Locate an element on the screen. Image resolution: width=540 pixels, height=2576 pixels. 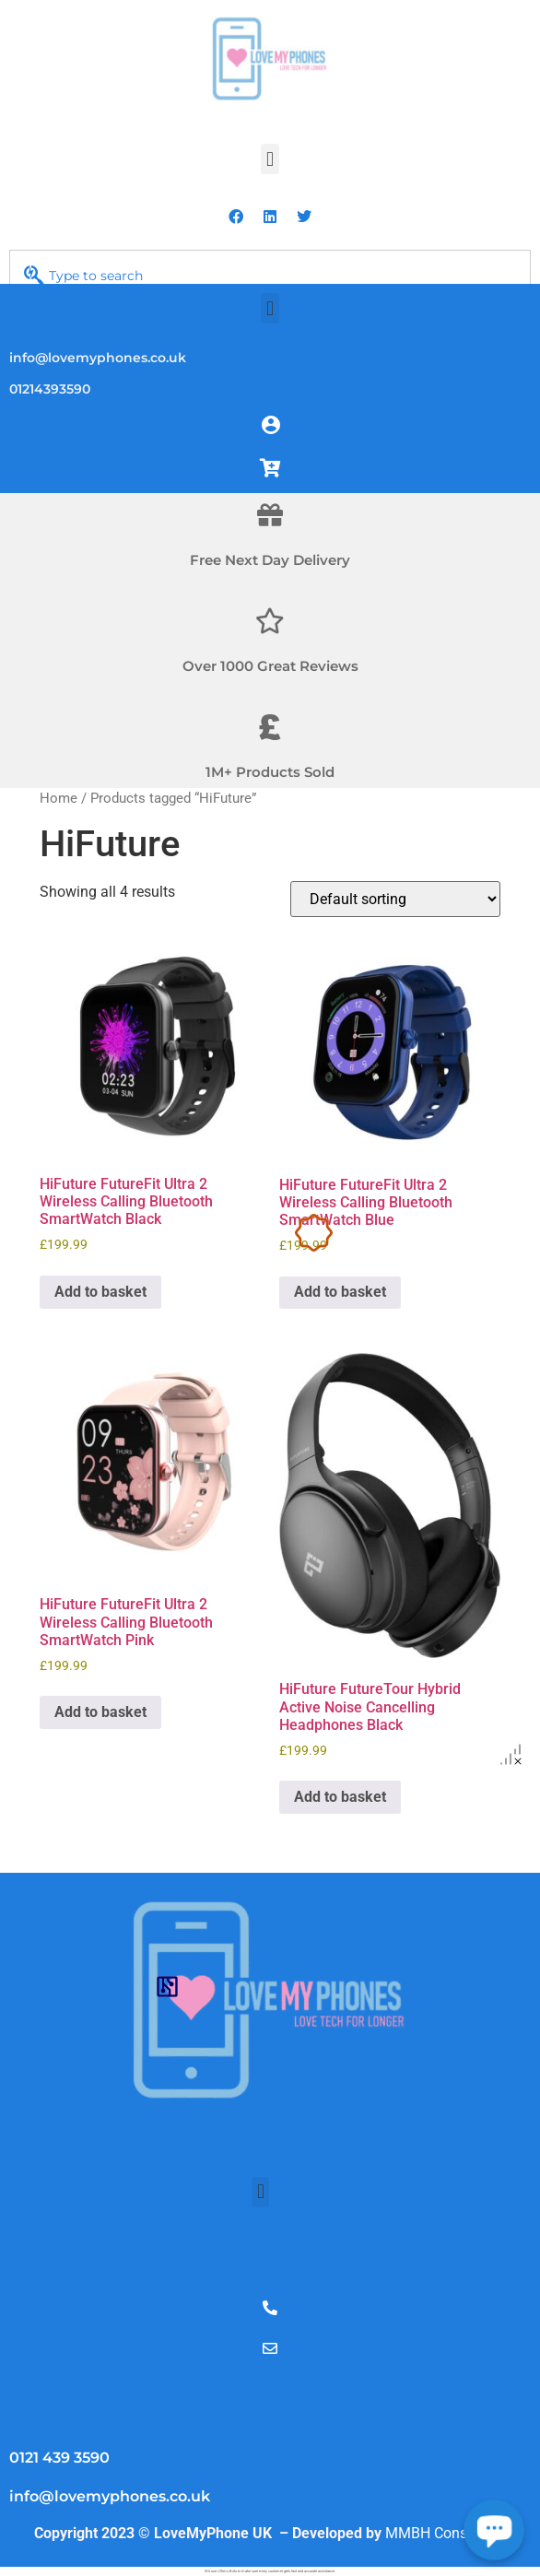
no cellular signal available is located at coordinates (511, 1756).